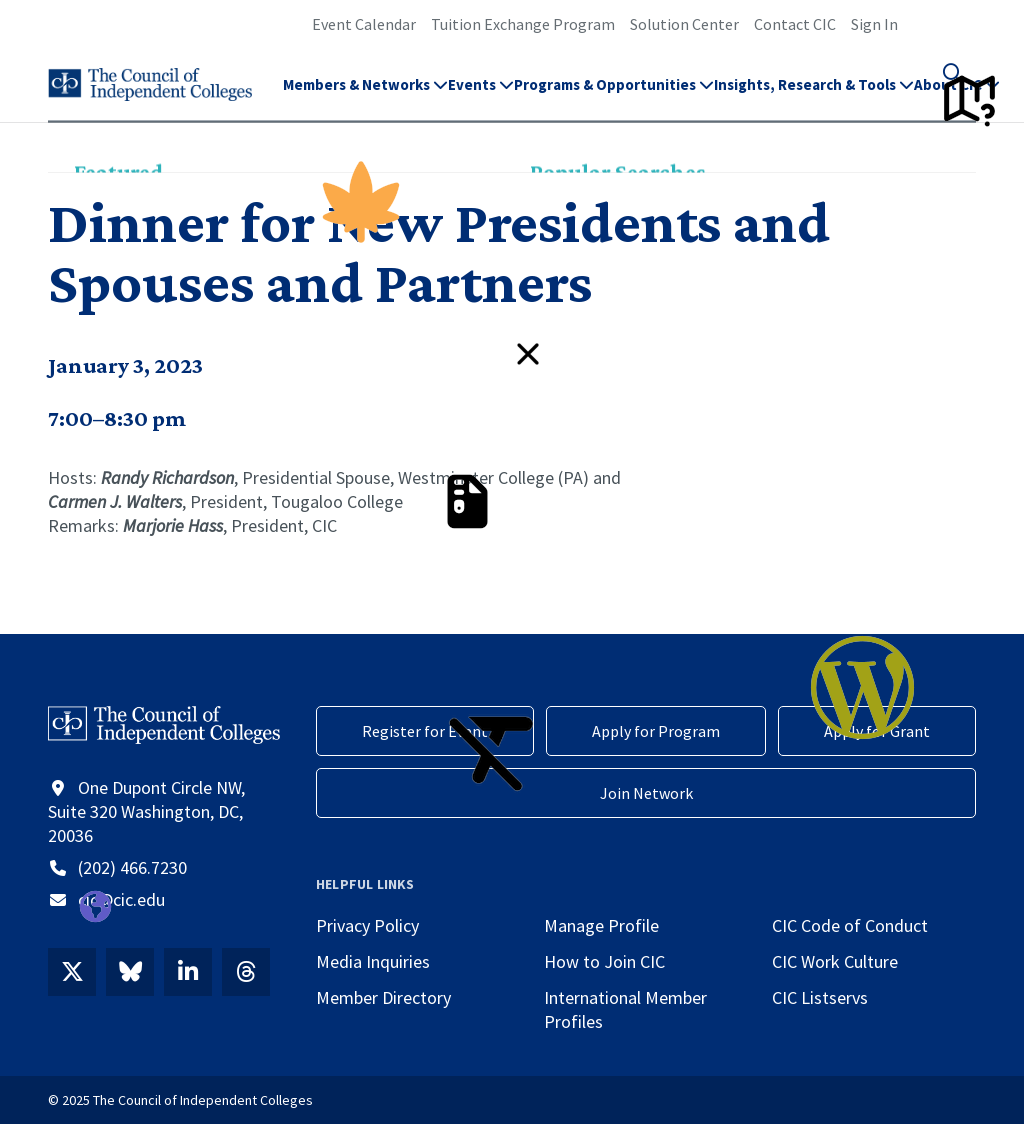 Image resolution: width=1024 pixels, height=1124 pixels. What do you see at coordinates (361, 202) in the screenshot?
I see `indicates cannabis-related products or content` at bounding box center [361, 202].